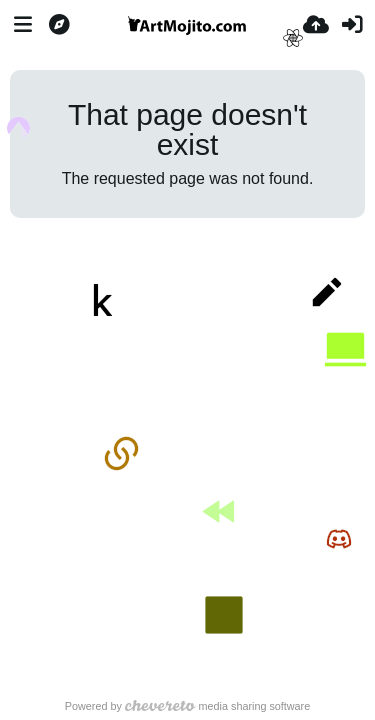 Image resolution: width=375 pixels, height=720 pixels. What do you see at coordinates (219, 511) in the screenshot?
I see `rewind or skip backward in media playback` at bounding box center [219, 511].